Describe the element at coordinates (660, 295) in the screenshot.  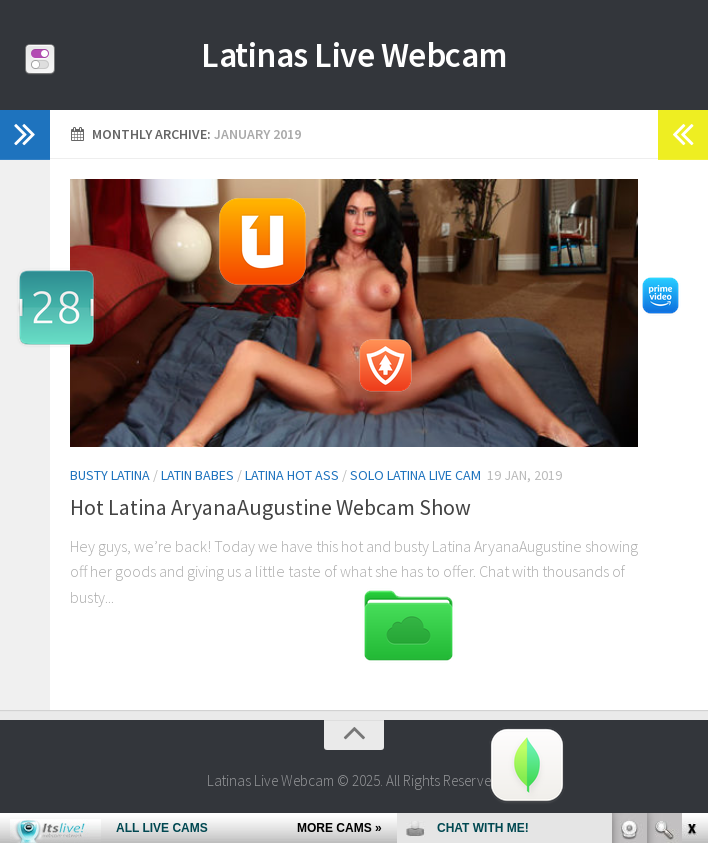
I see `open Amazon Prime Video app` at that location.